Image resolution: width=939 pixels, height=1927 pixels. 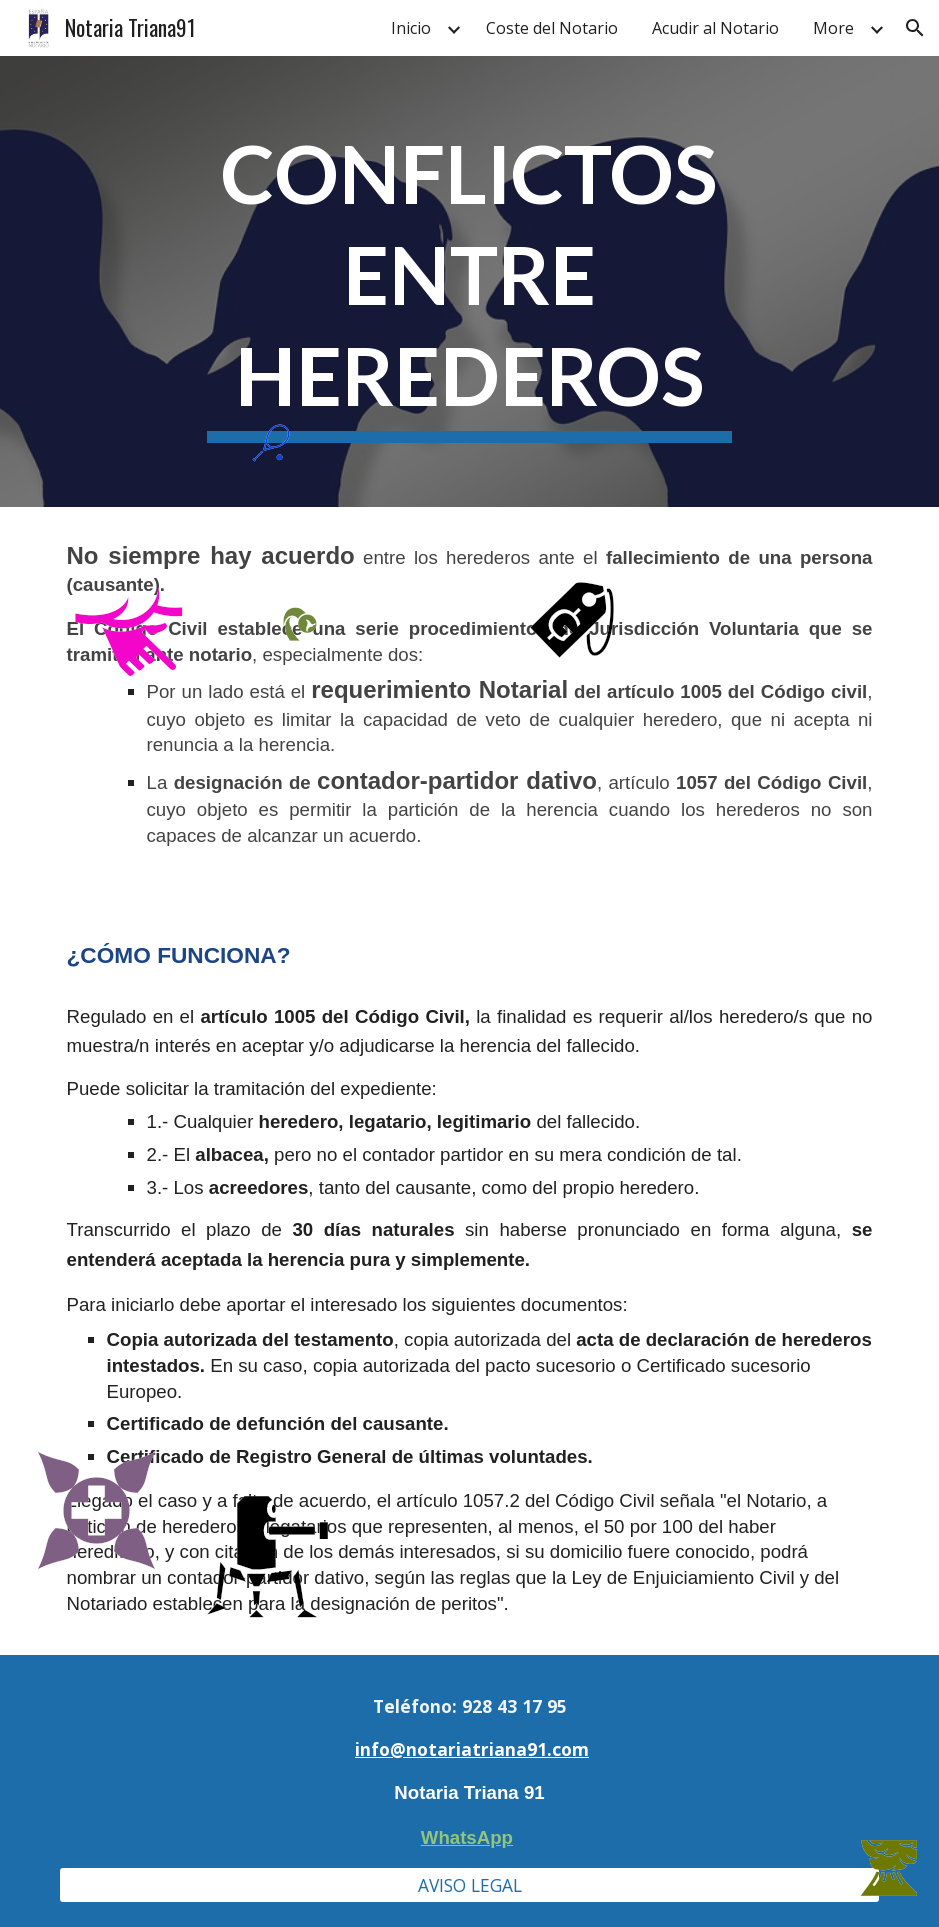 What do you see at coordinates (889, 1868) in the screenshot?
I see `indicates volcanic activity or geological hazard` at bounding box center [889, 1868].